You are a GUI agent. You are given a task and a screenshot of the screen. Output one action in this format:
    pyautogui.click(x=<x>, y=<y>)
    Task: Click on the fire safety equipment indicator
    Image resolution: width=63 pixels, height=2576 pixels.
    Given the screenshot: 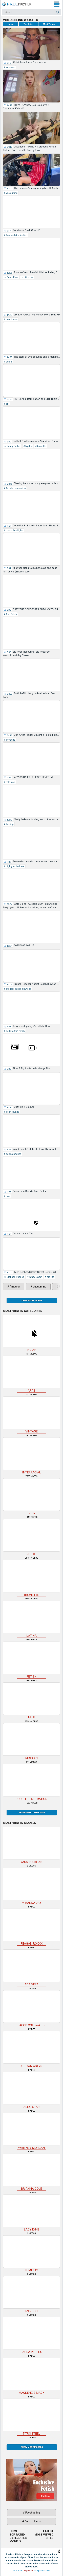 What is the action you would take?
    pyautogui.click(x=59, y=2551)
    